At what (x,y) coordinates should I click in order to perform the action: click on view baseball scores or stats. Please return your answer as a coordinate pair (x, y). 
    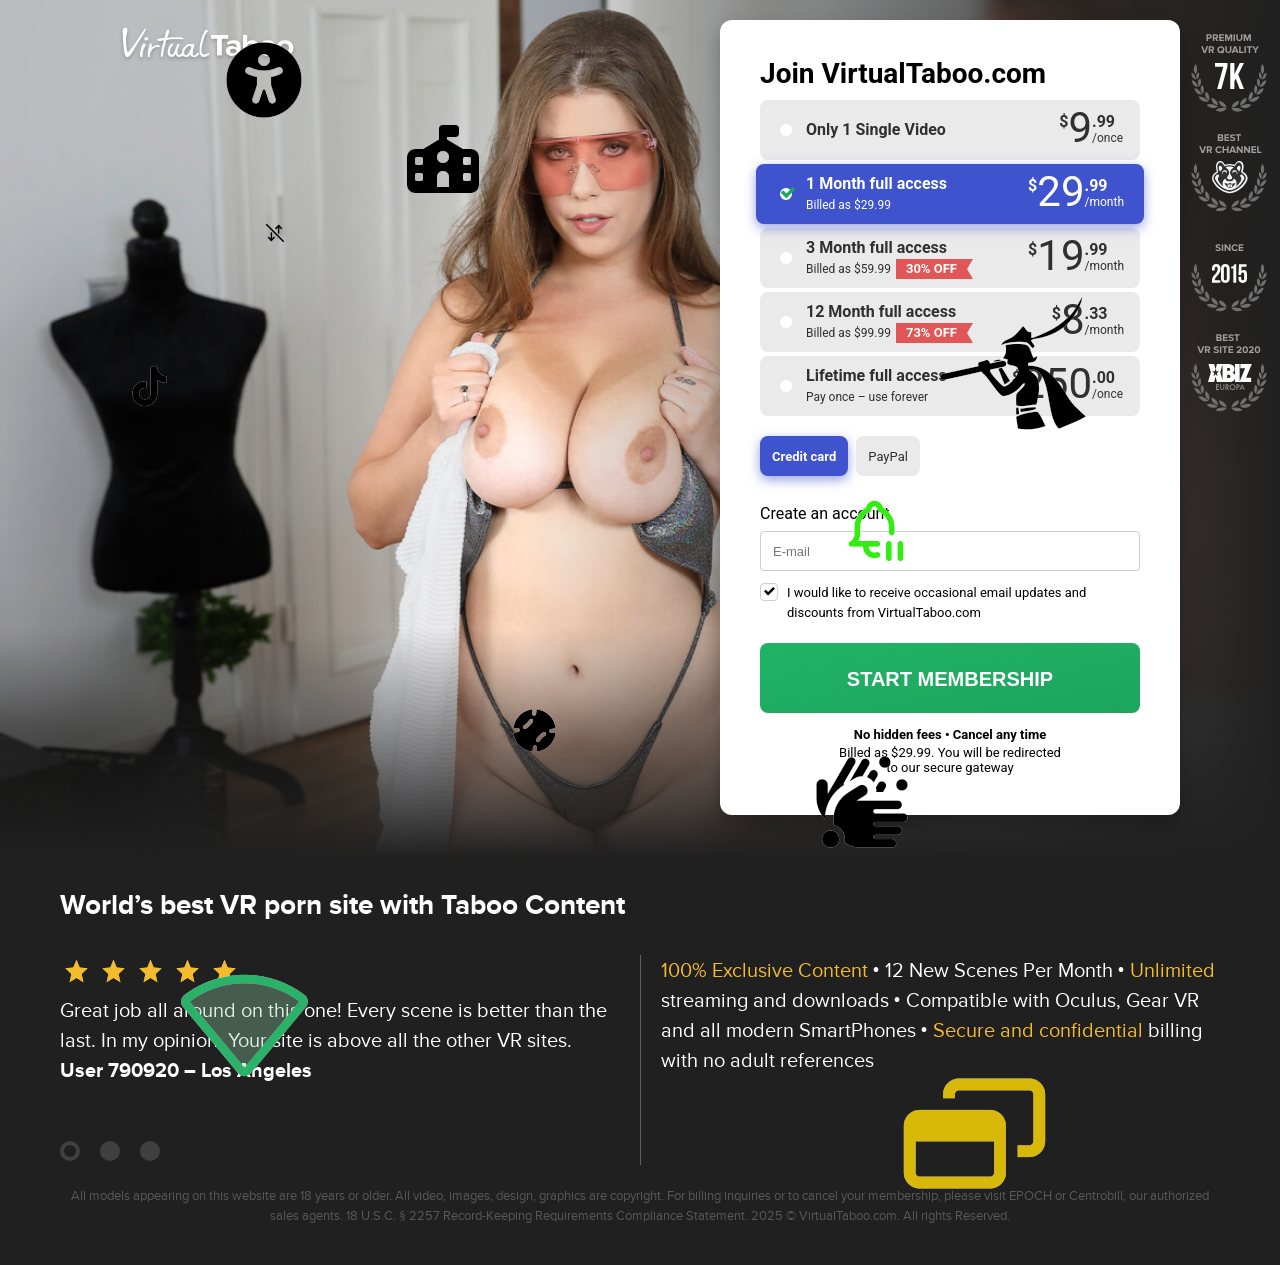
    Looking at the image, I should click on (534, 730).